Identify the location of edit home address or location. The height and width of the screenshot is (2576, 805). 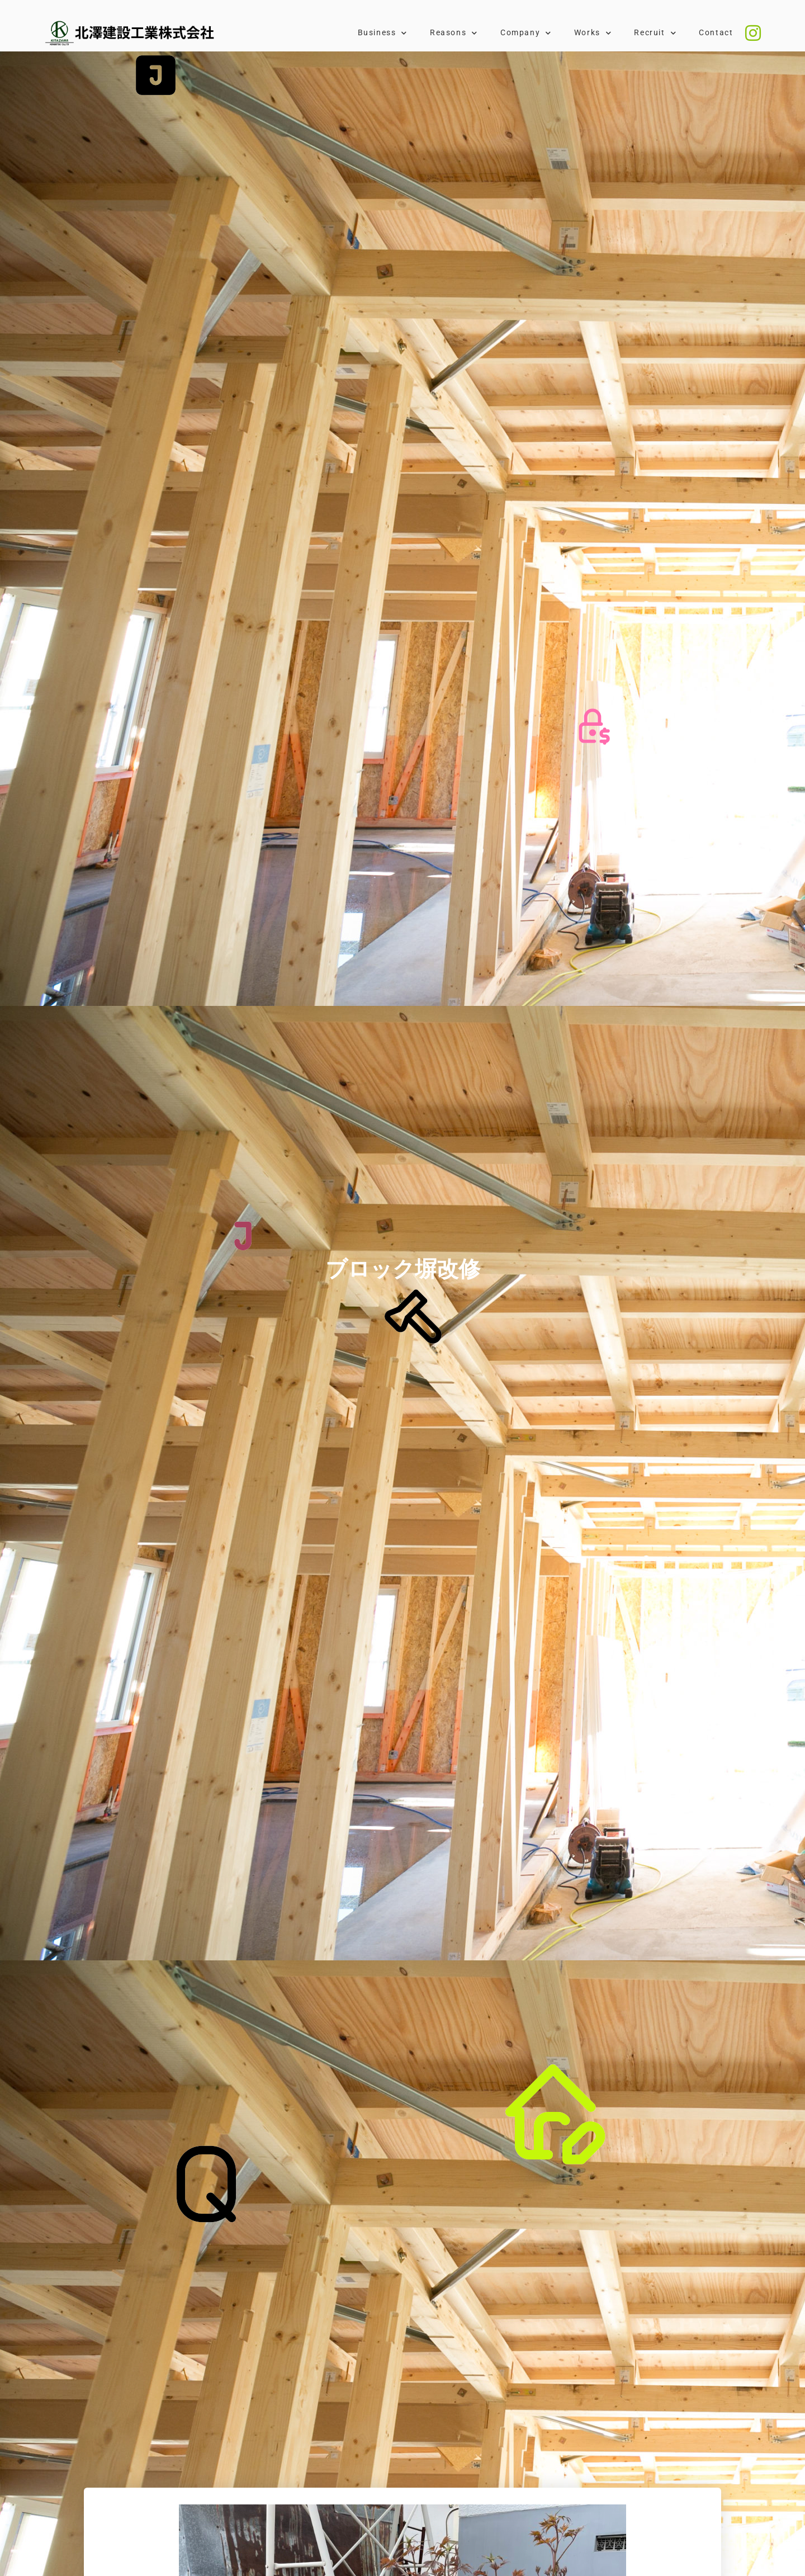
(553, 2112).